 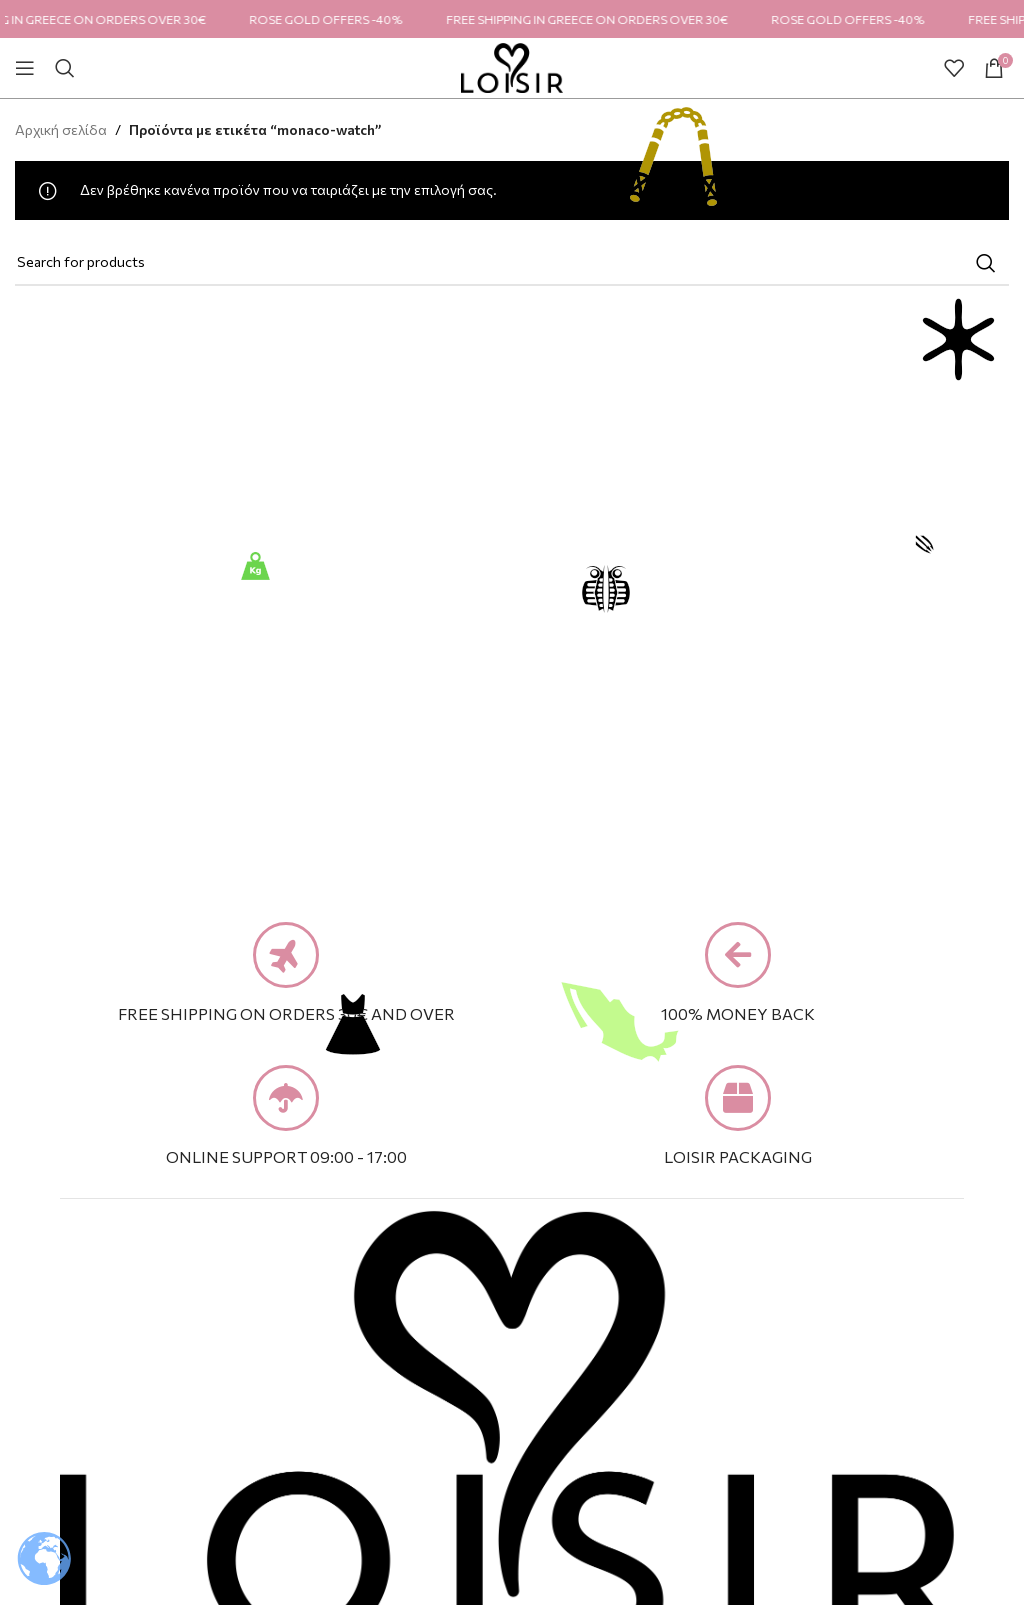 What do you see at coordinates (924, 544) in the screenshot?
I see `fishing equipment or tackle inventory` at bounding box center [924, 544].